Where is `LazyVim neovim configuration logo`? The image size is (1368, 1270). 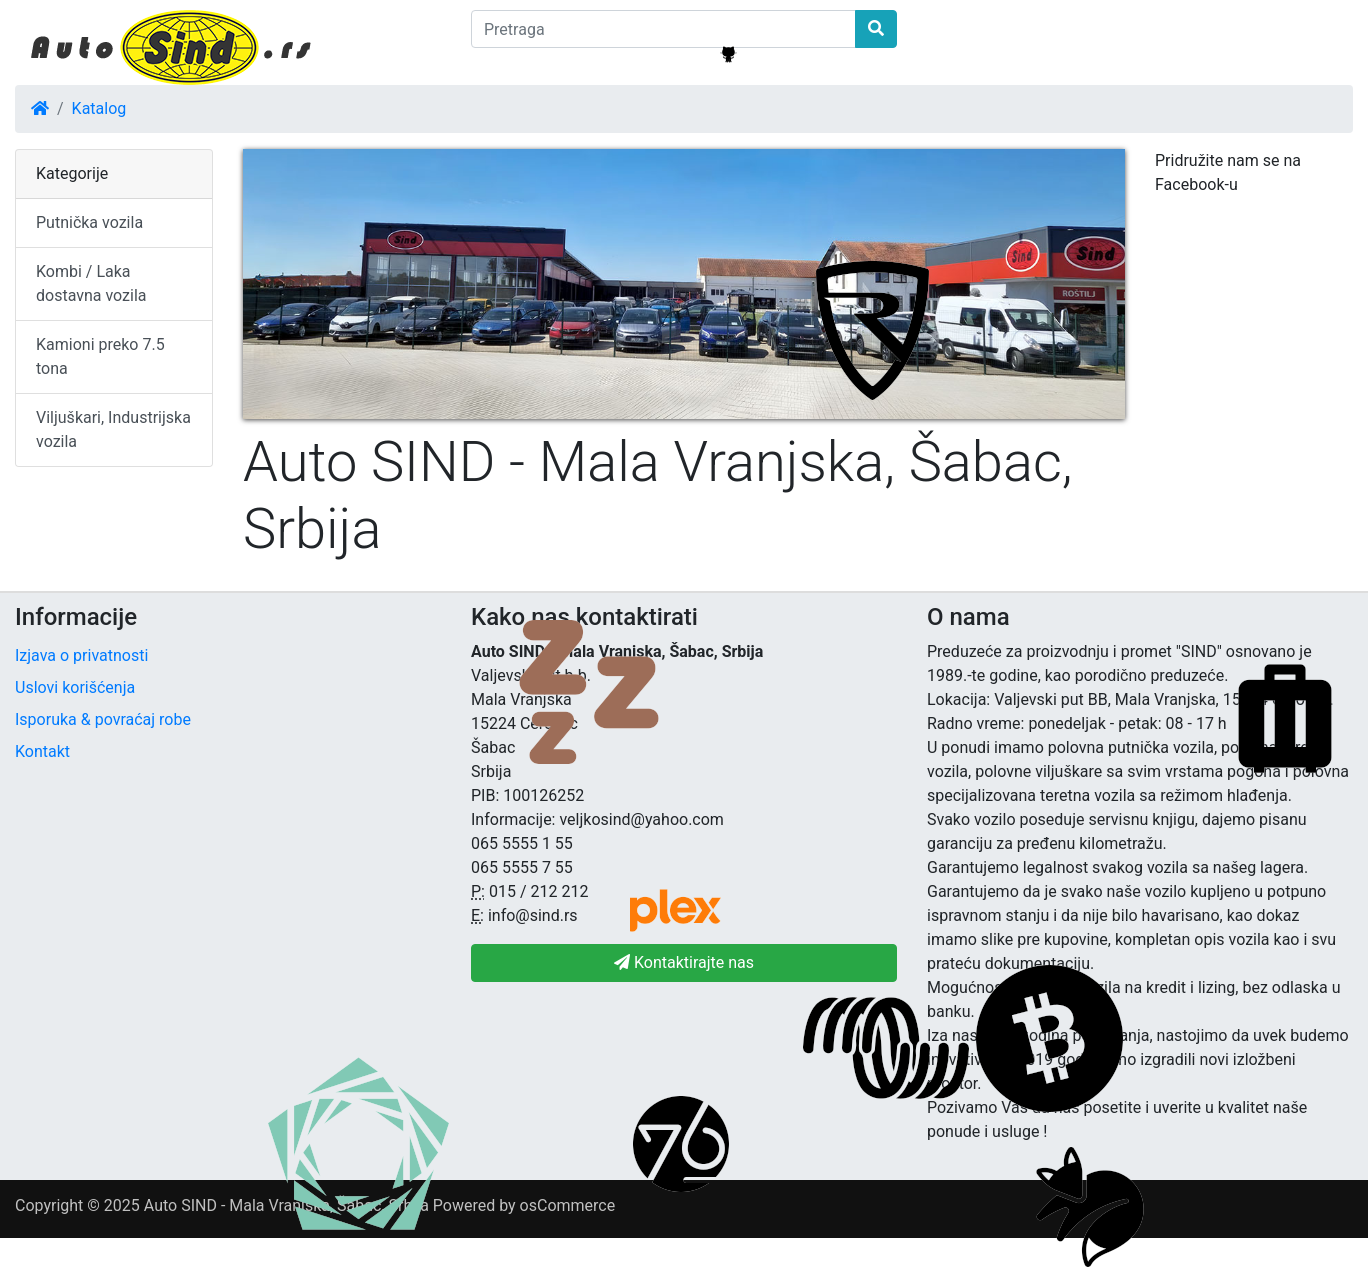
LazyVim neovim configuration logo is located at coordinates (589, 692).